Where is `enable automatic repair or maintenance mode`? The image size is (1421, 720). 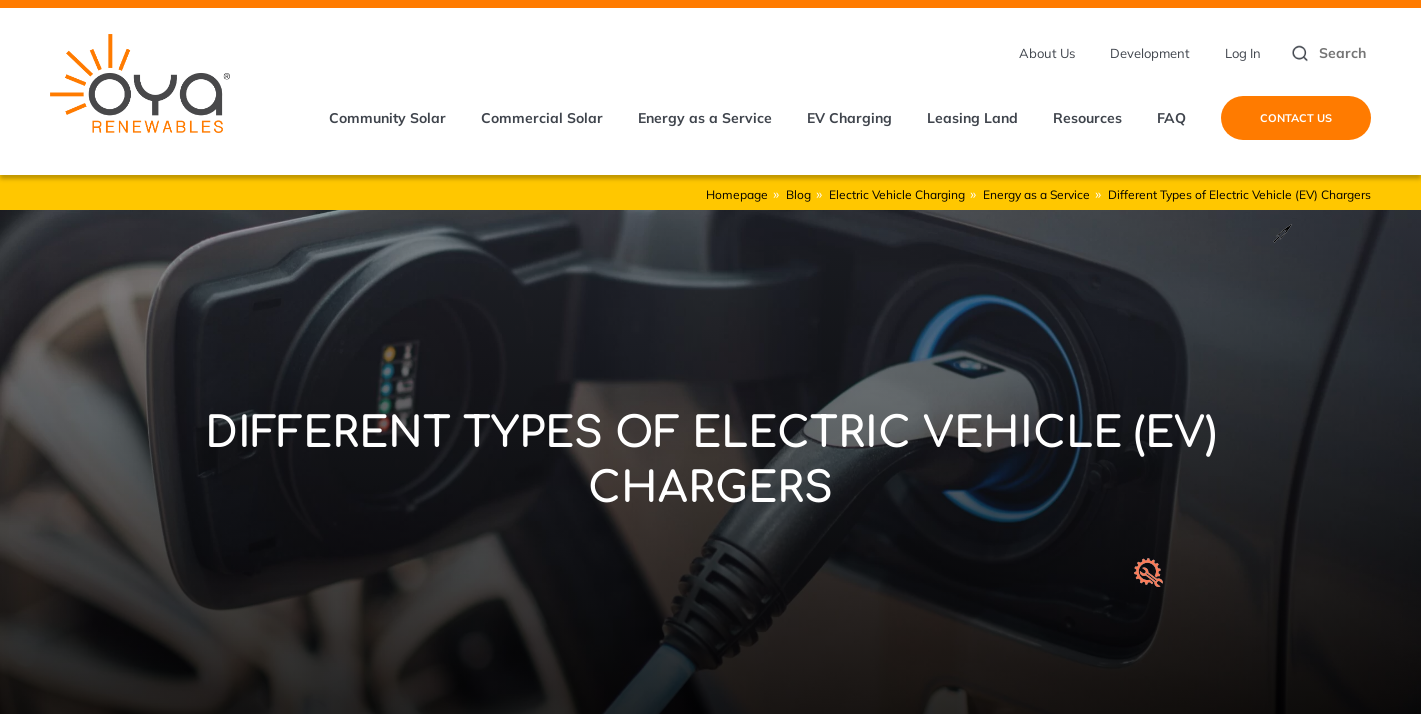
enable automatic repair or maintenance mode is located at coordinates (1148, 572).